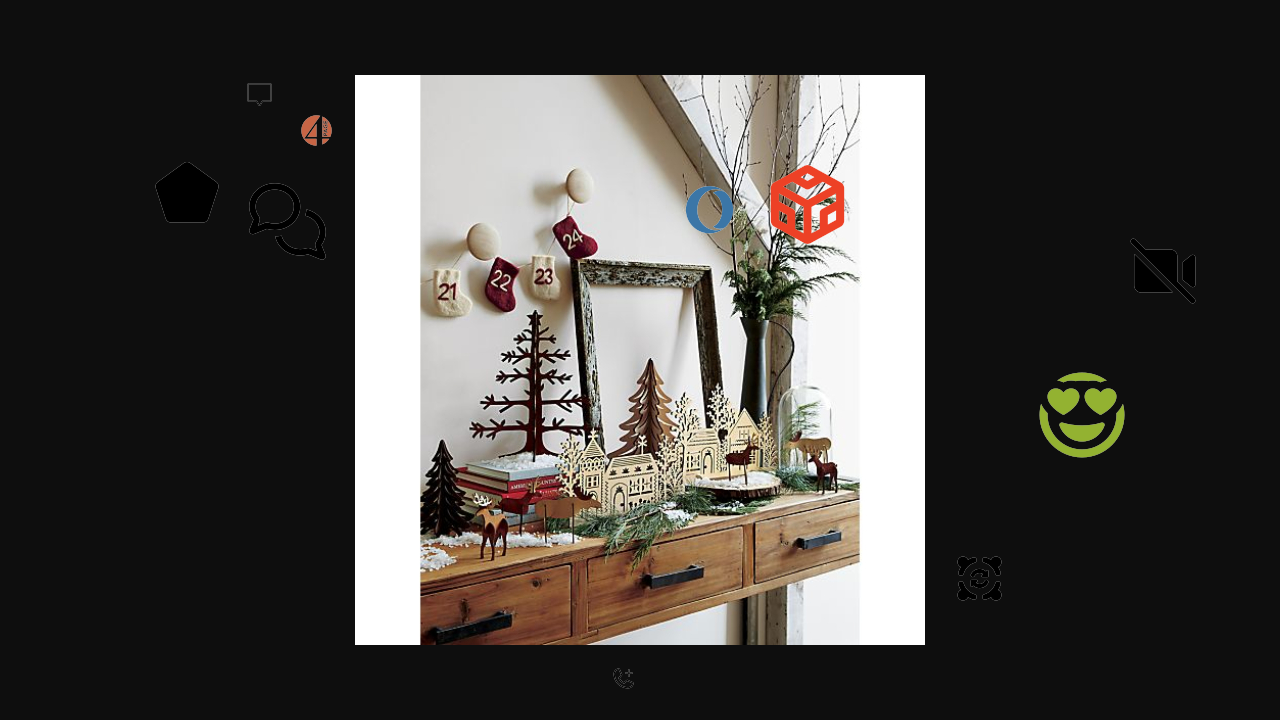 The width and height of the screenshot is (1280, 720). Describe the element at coordinates (709, 210) in the screenshot. I see `open Opera browser` at that location.